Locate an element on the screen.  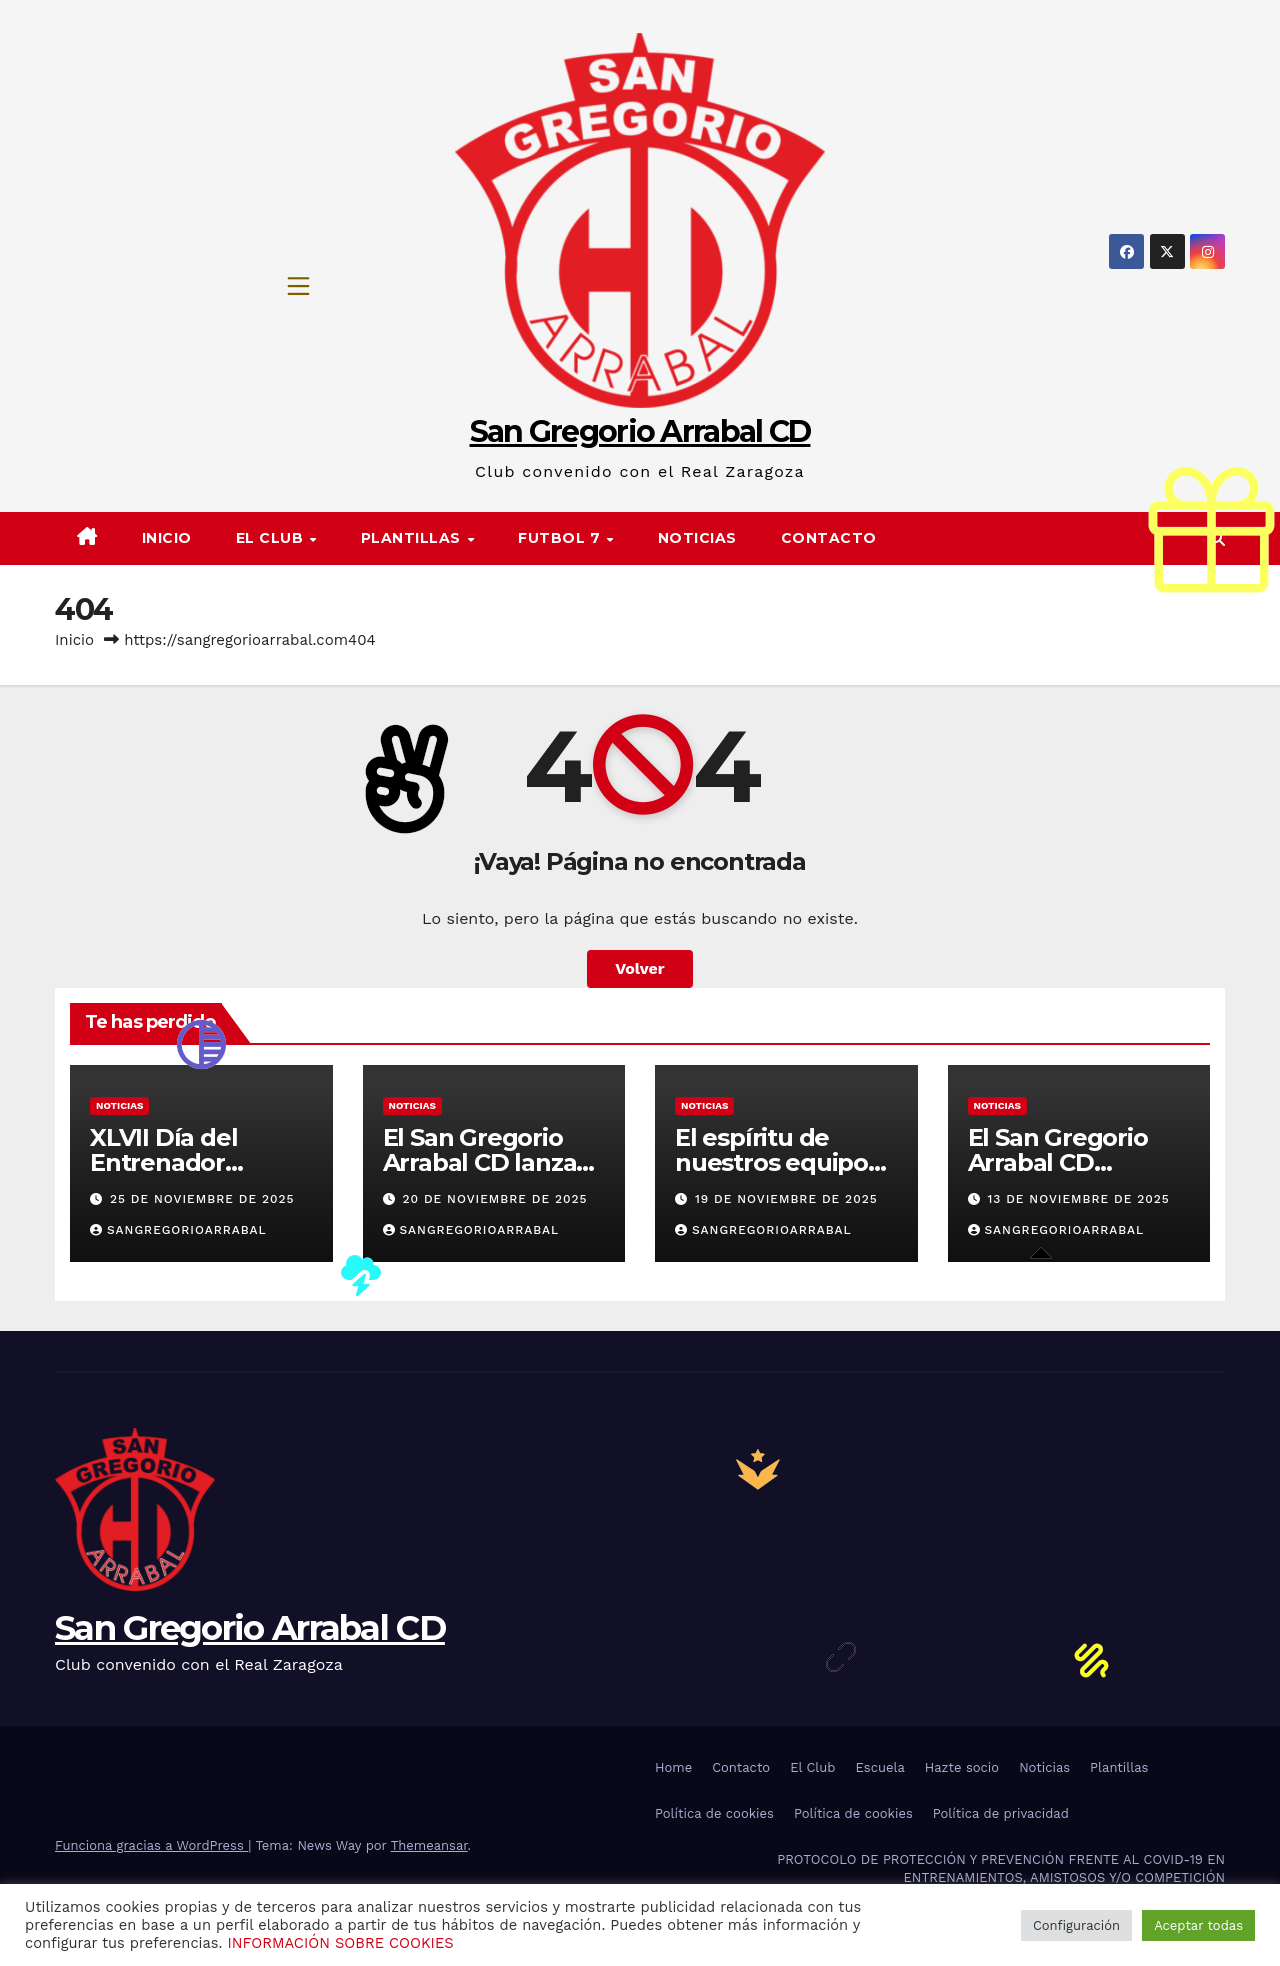
discord hypesquad events badge is located at coordinates (758, 1469).